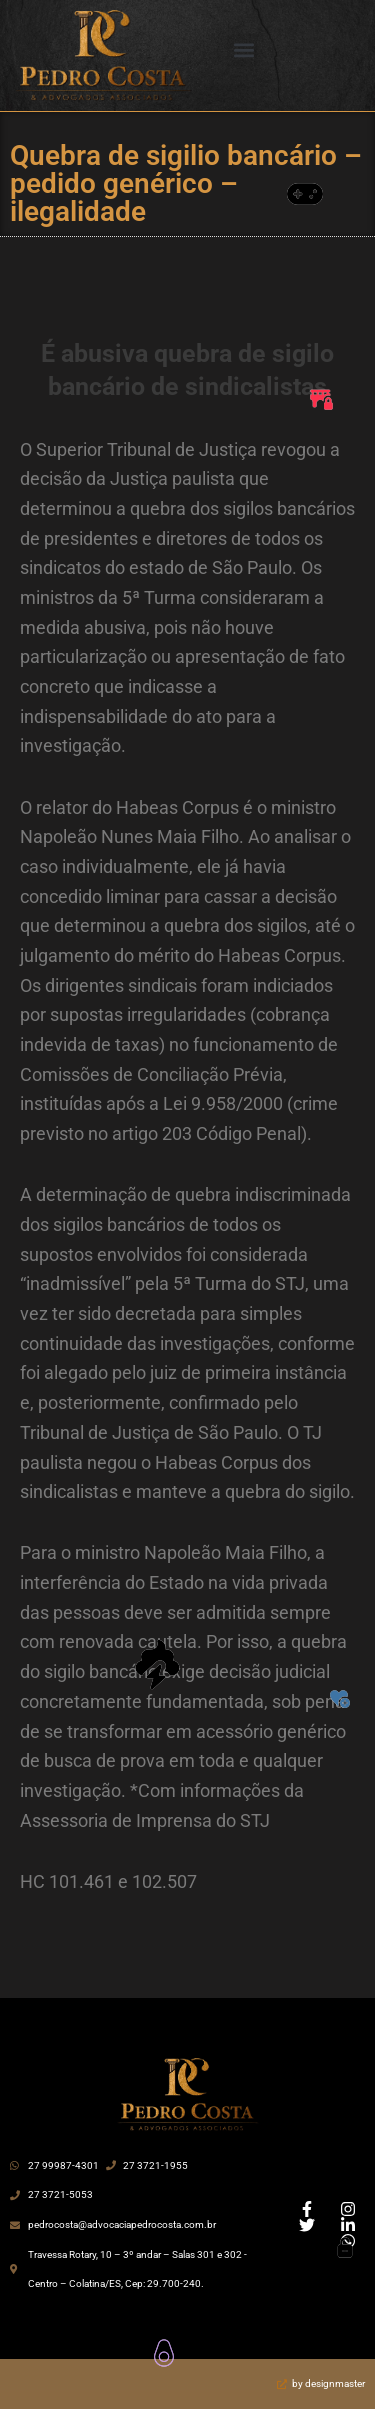 Image resolution: width=375 pixels, height=2409 pixels. I want to click on unlock a secured item or account, so click(345, 2248).